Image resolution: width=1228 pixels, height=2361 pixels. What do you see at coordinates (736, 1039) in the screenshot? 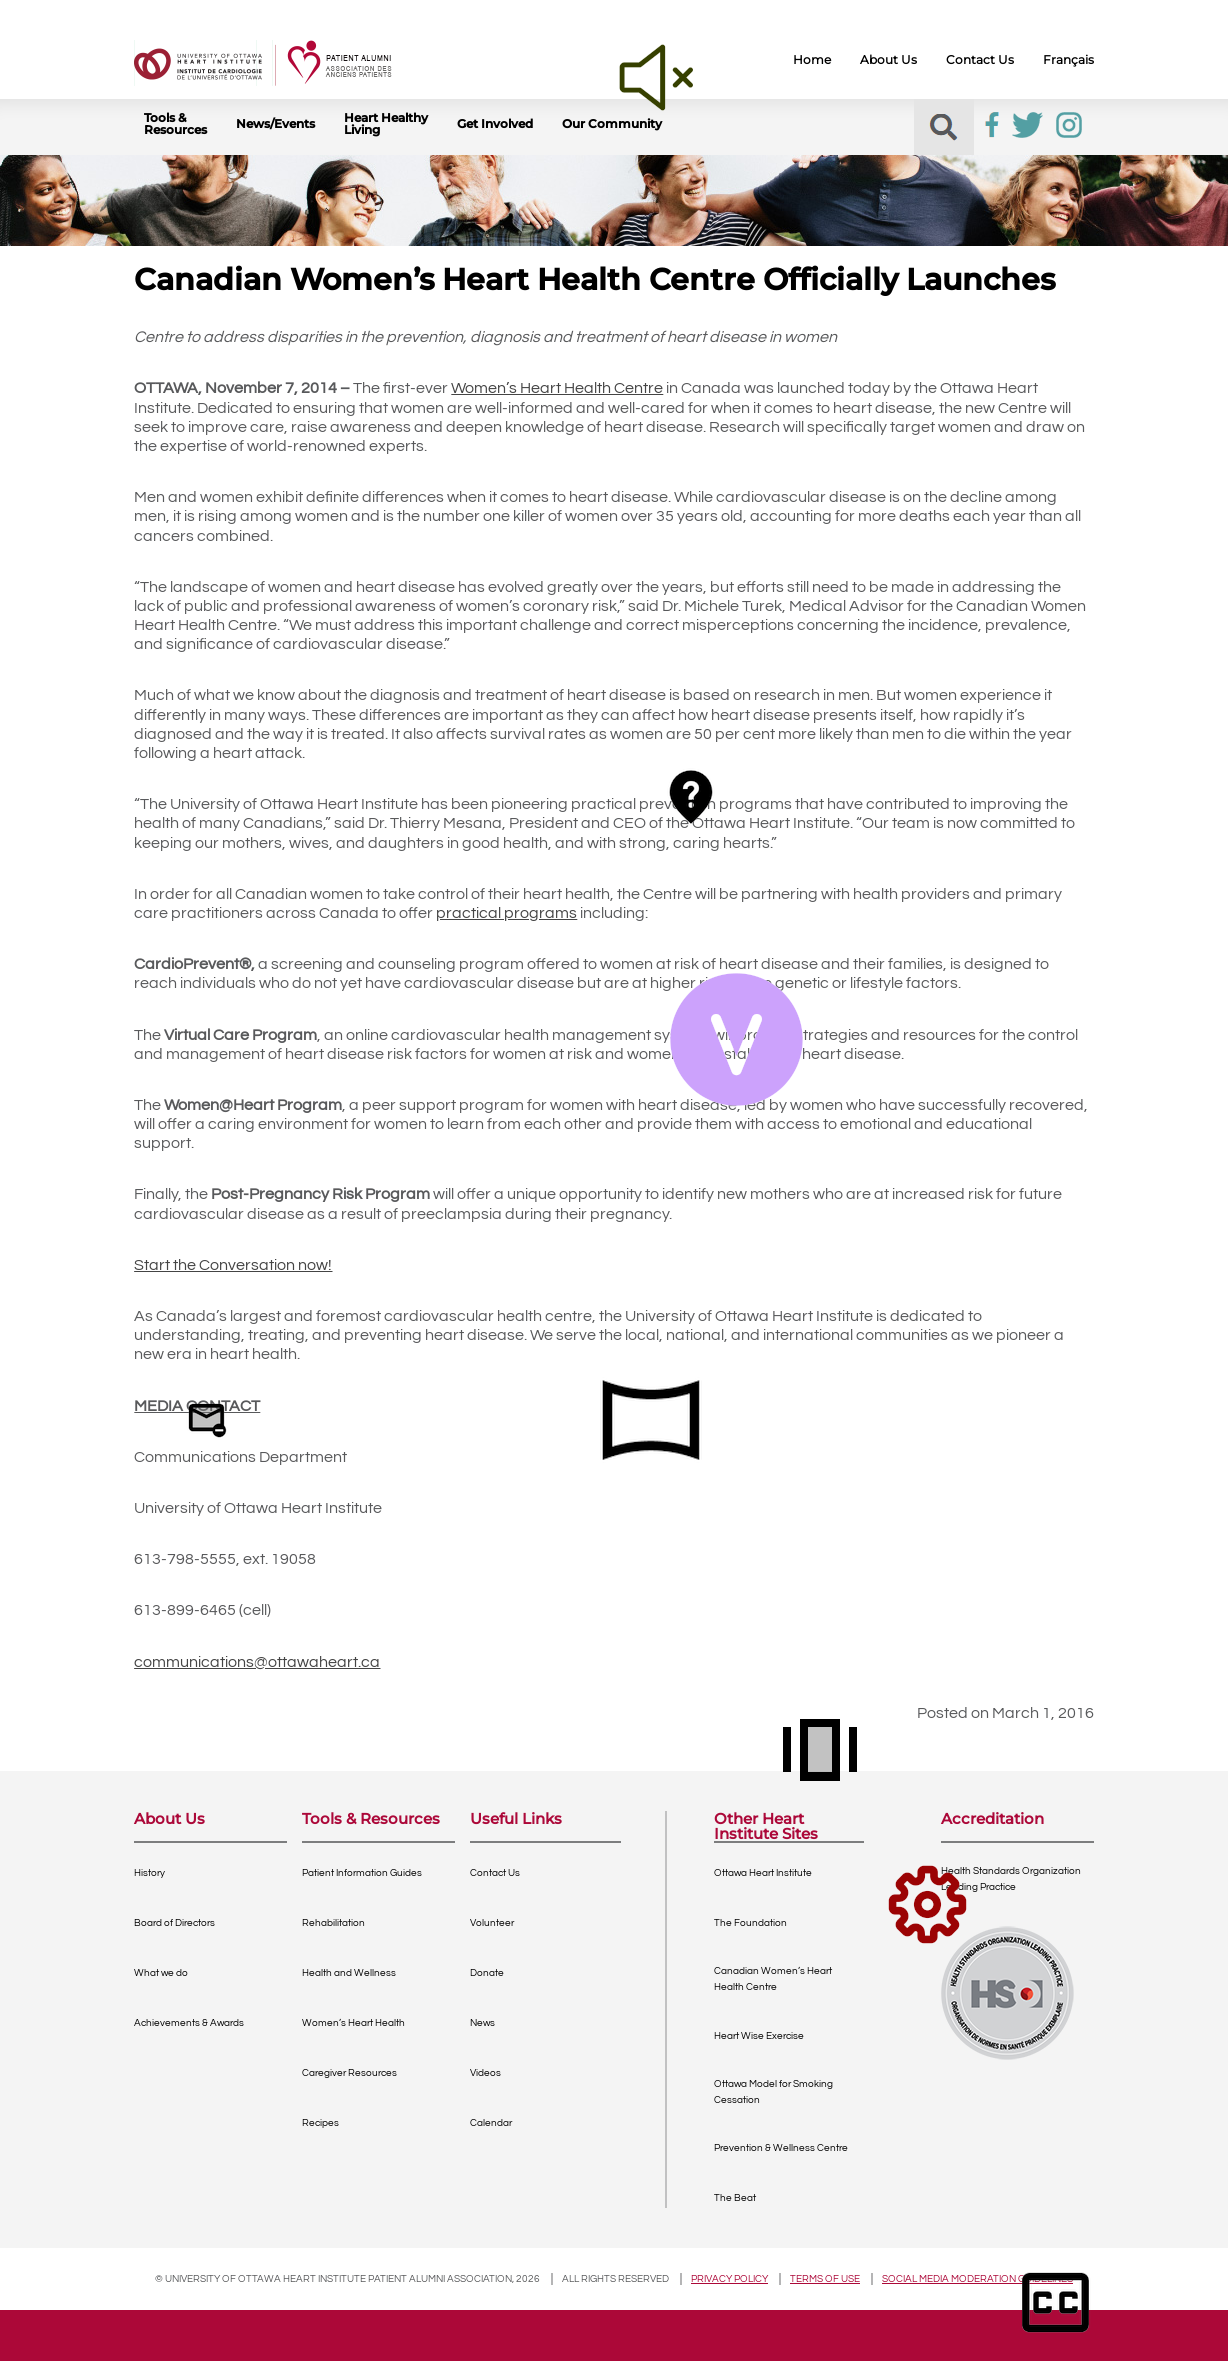
I see `indicates a verified status or account` at bounding box center [736, 1039].